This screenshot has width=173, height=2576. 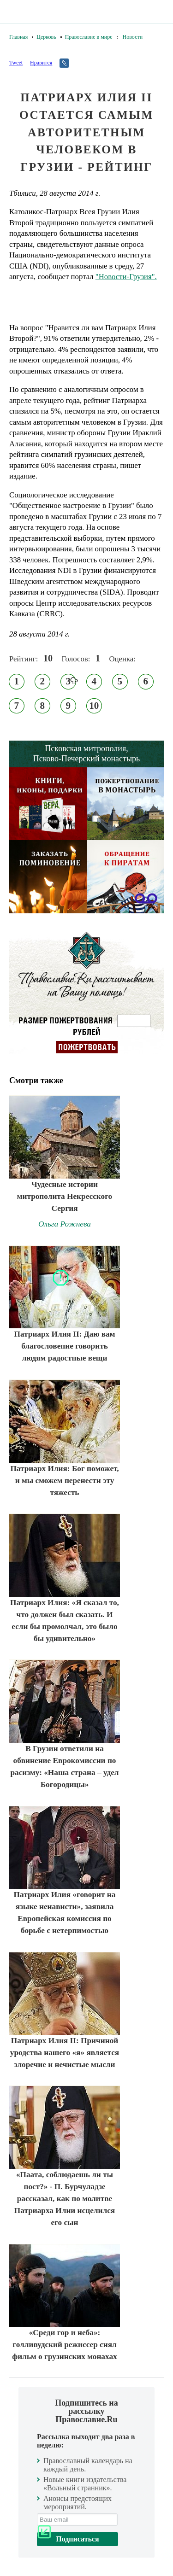 What do you see at coordinates (146, 898) in the screenshot?
I see `access voicemail messages` at bounding box center [146, 898].